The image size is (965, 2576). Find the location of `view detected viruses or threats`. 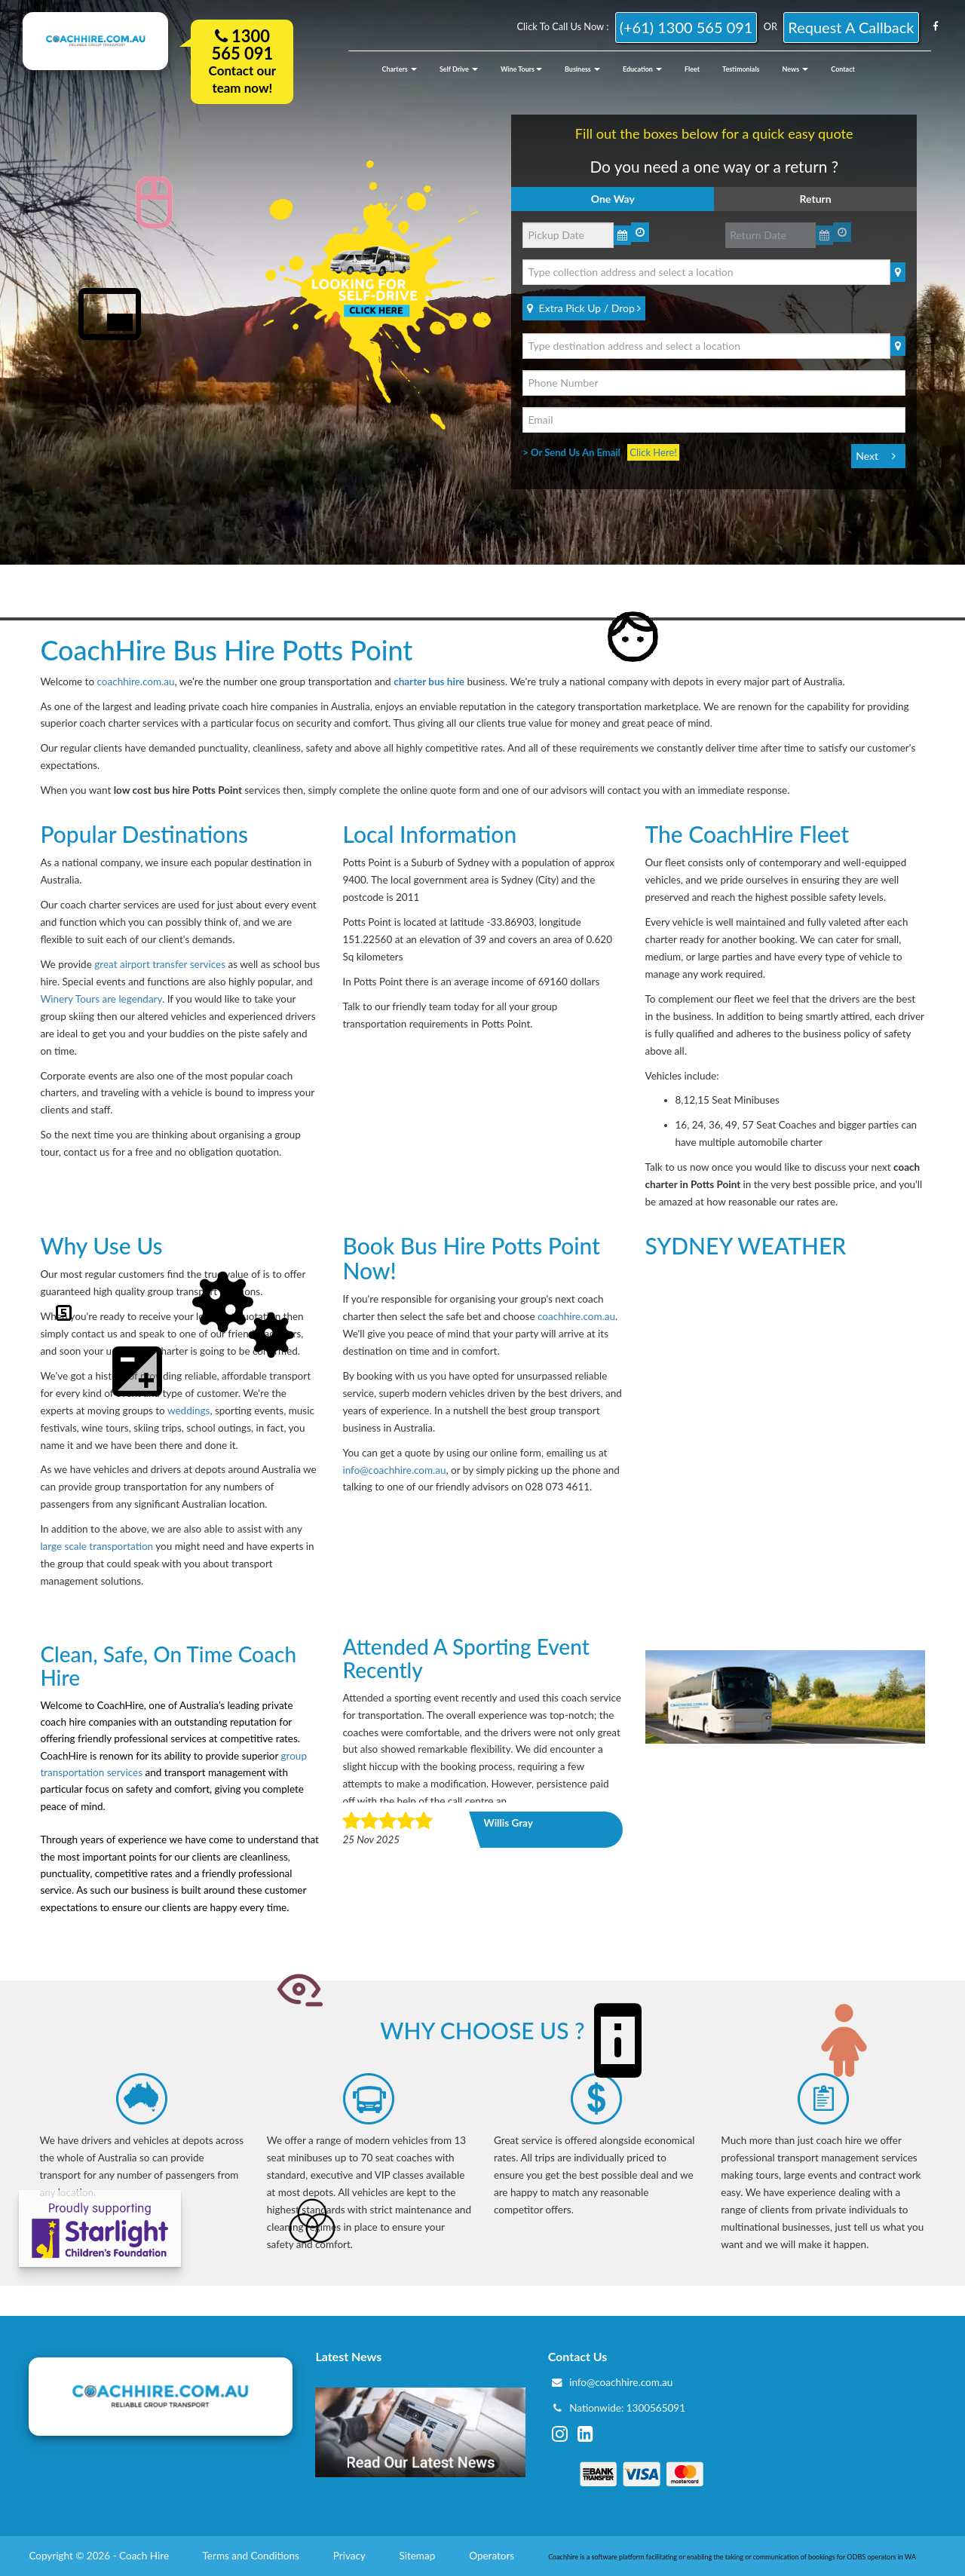

view detected viruses or threats is located at coordinates (243, 1312).